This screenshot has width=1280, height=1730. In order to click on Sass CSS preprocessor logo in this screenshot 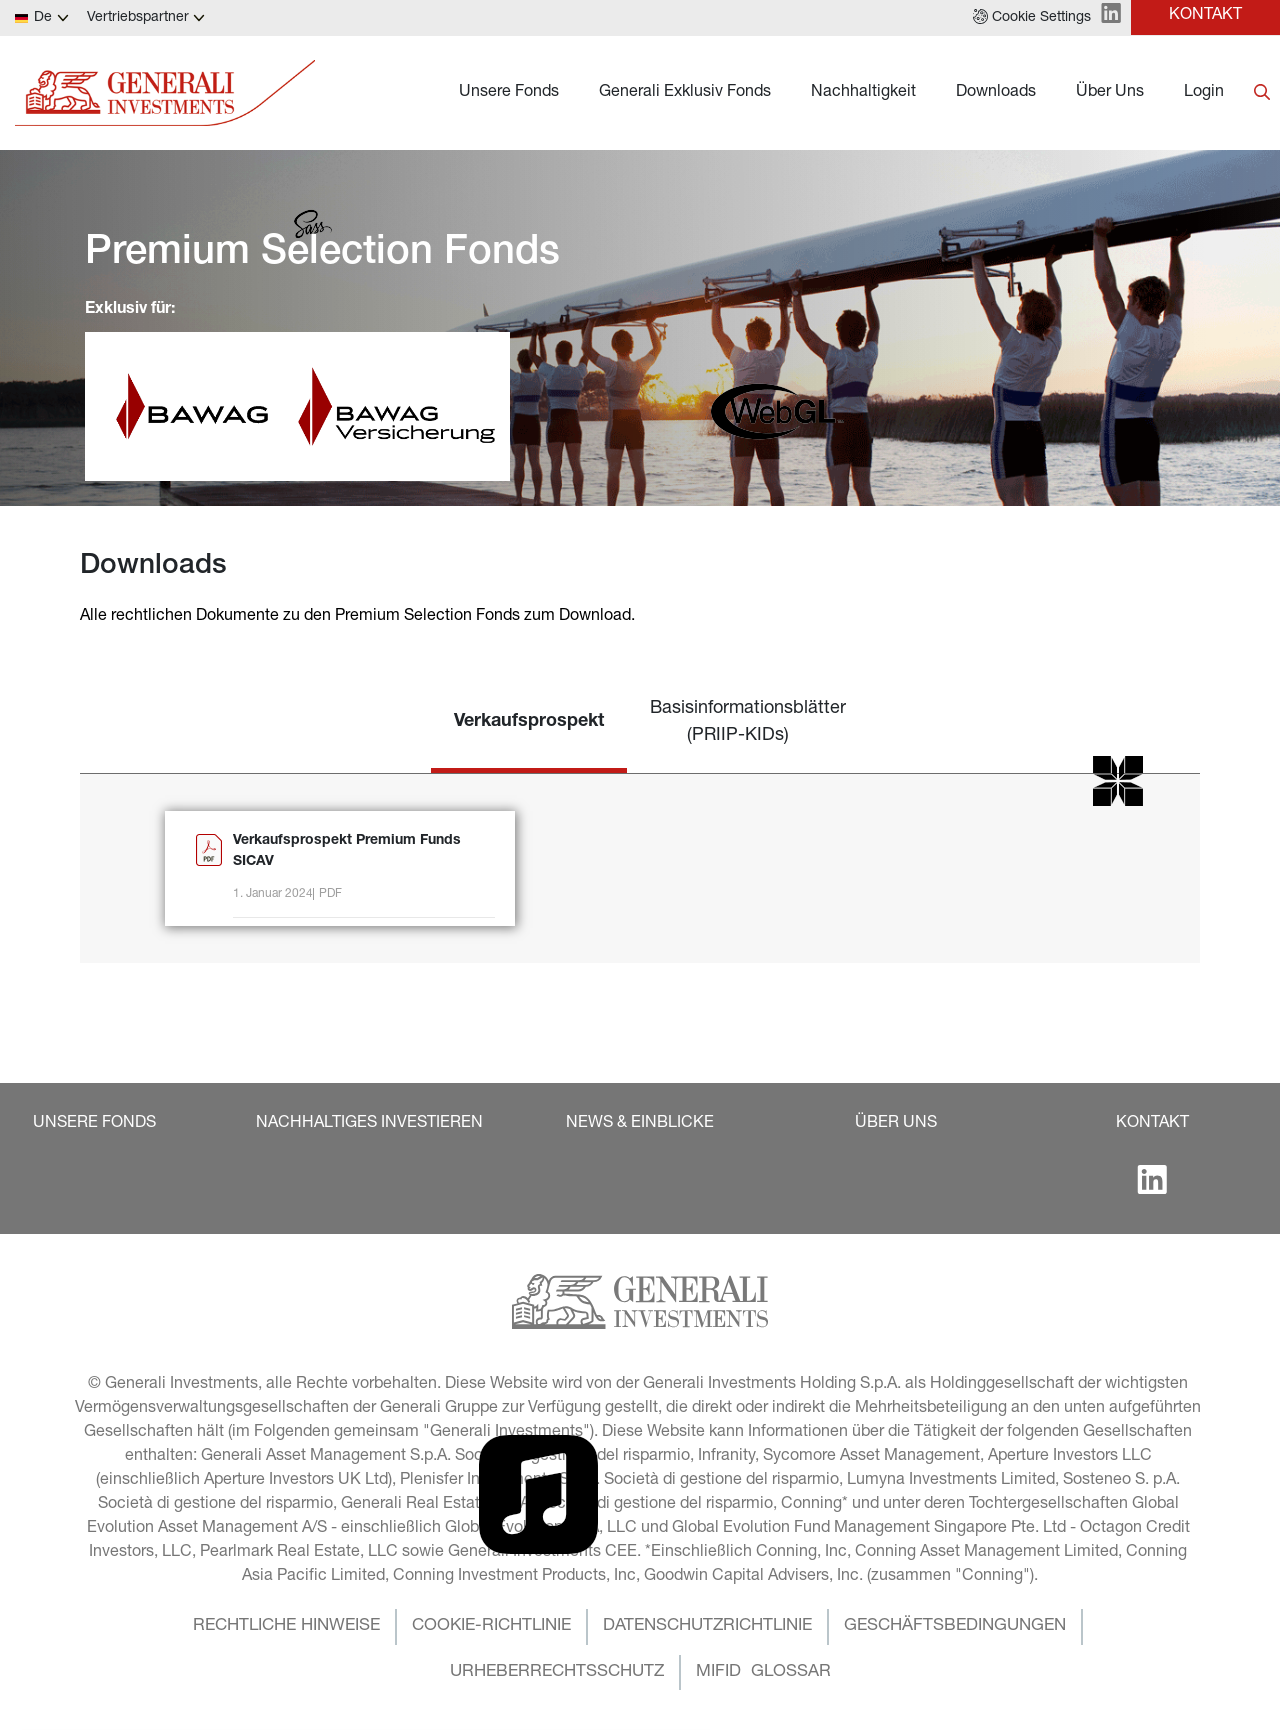, I will do `click(313, 224)`.